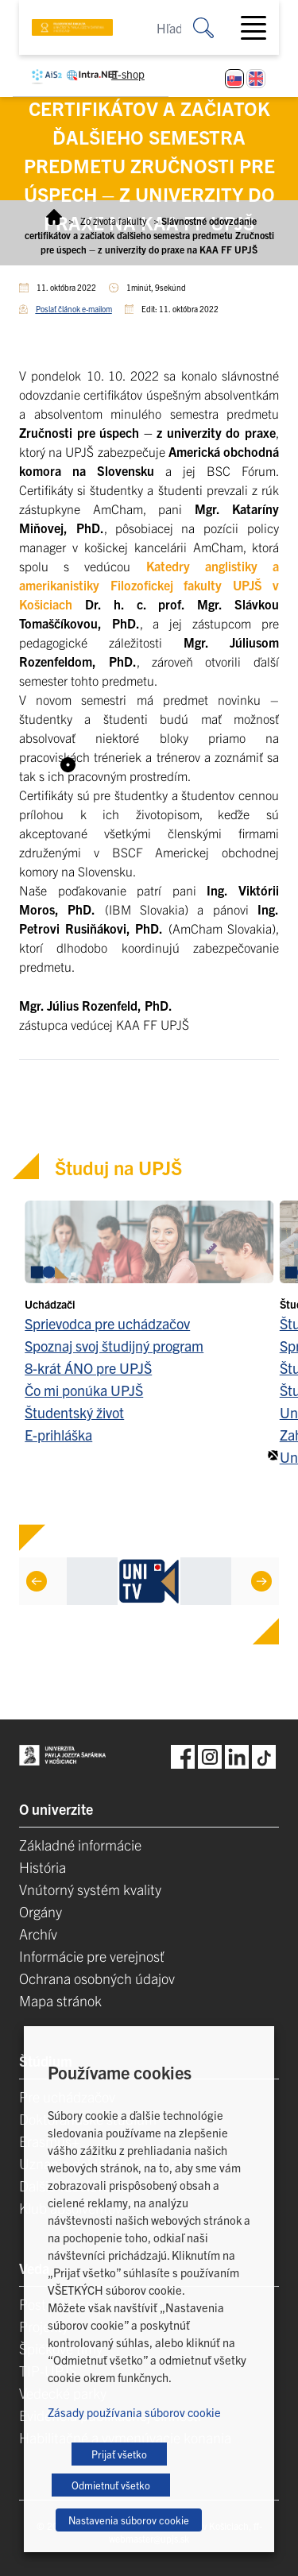 Image resolution: width=298 pixels, height=2576 pixels. I want to click on access measurement or ruler tool, so click(211, 1248).